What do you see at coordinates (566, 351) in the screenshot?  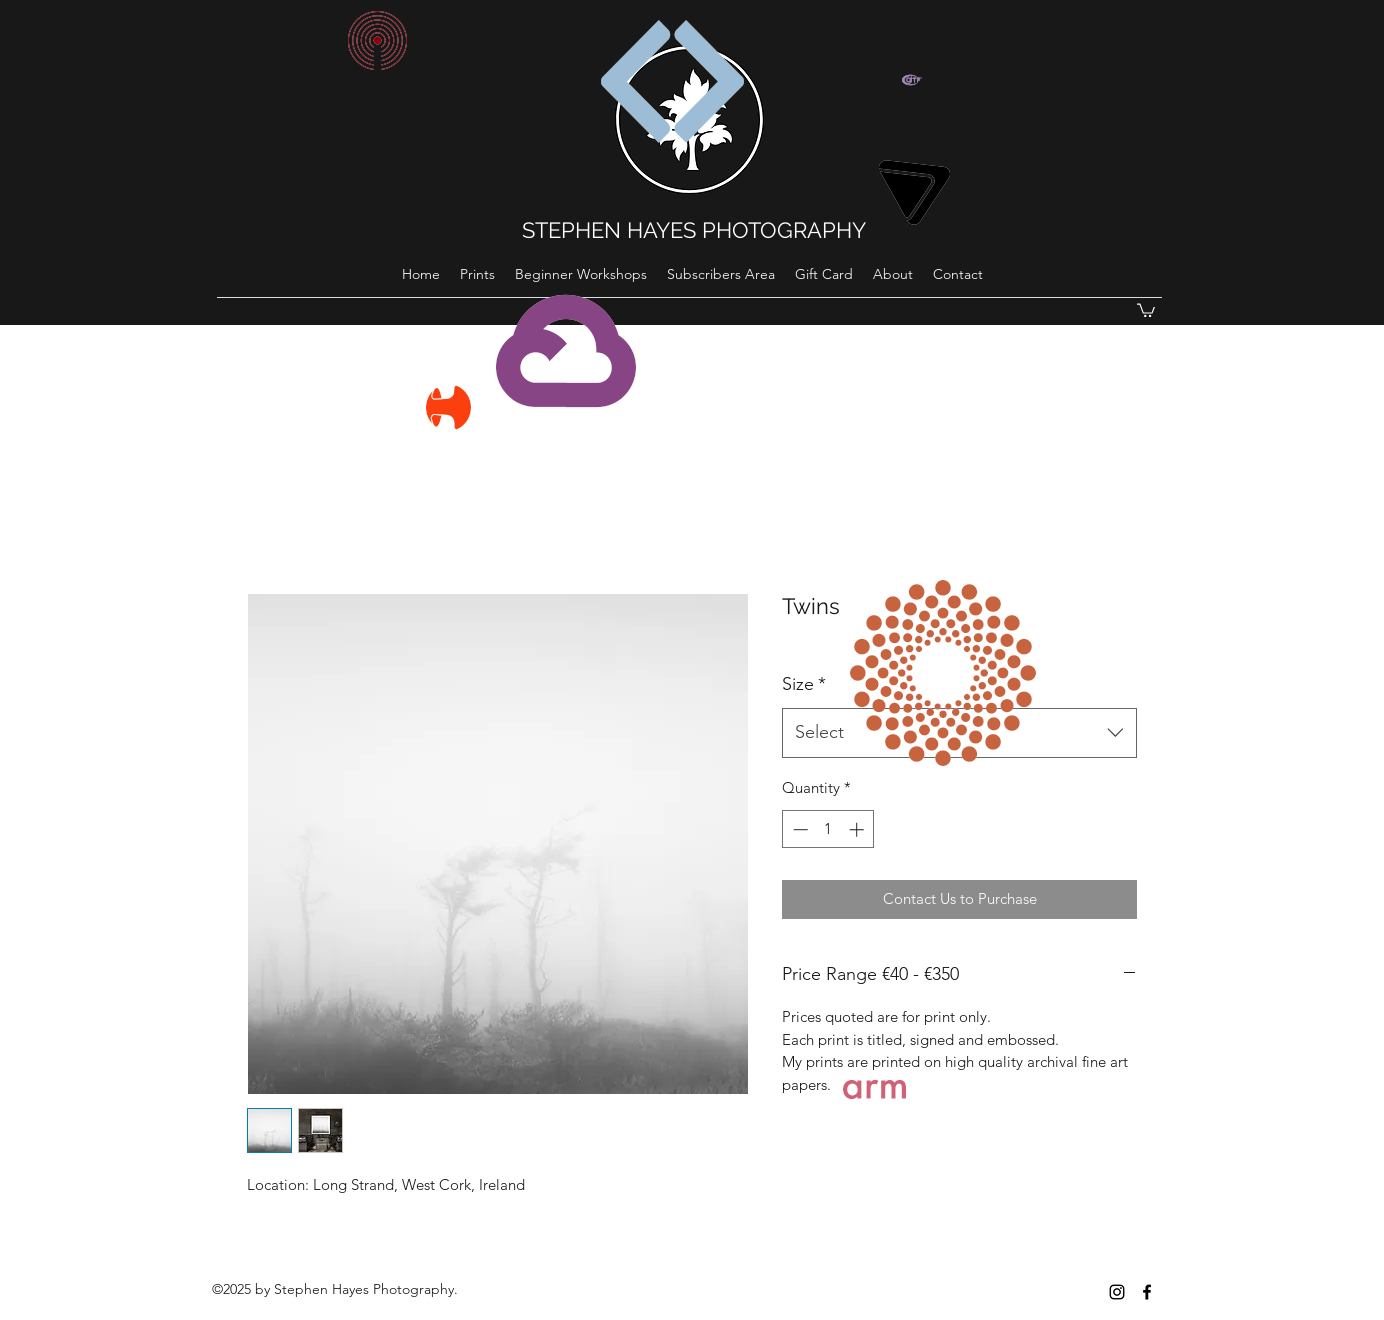 I see `access Google Cloud services` at bounding box center [566, 351].